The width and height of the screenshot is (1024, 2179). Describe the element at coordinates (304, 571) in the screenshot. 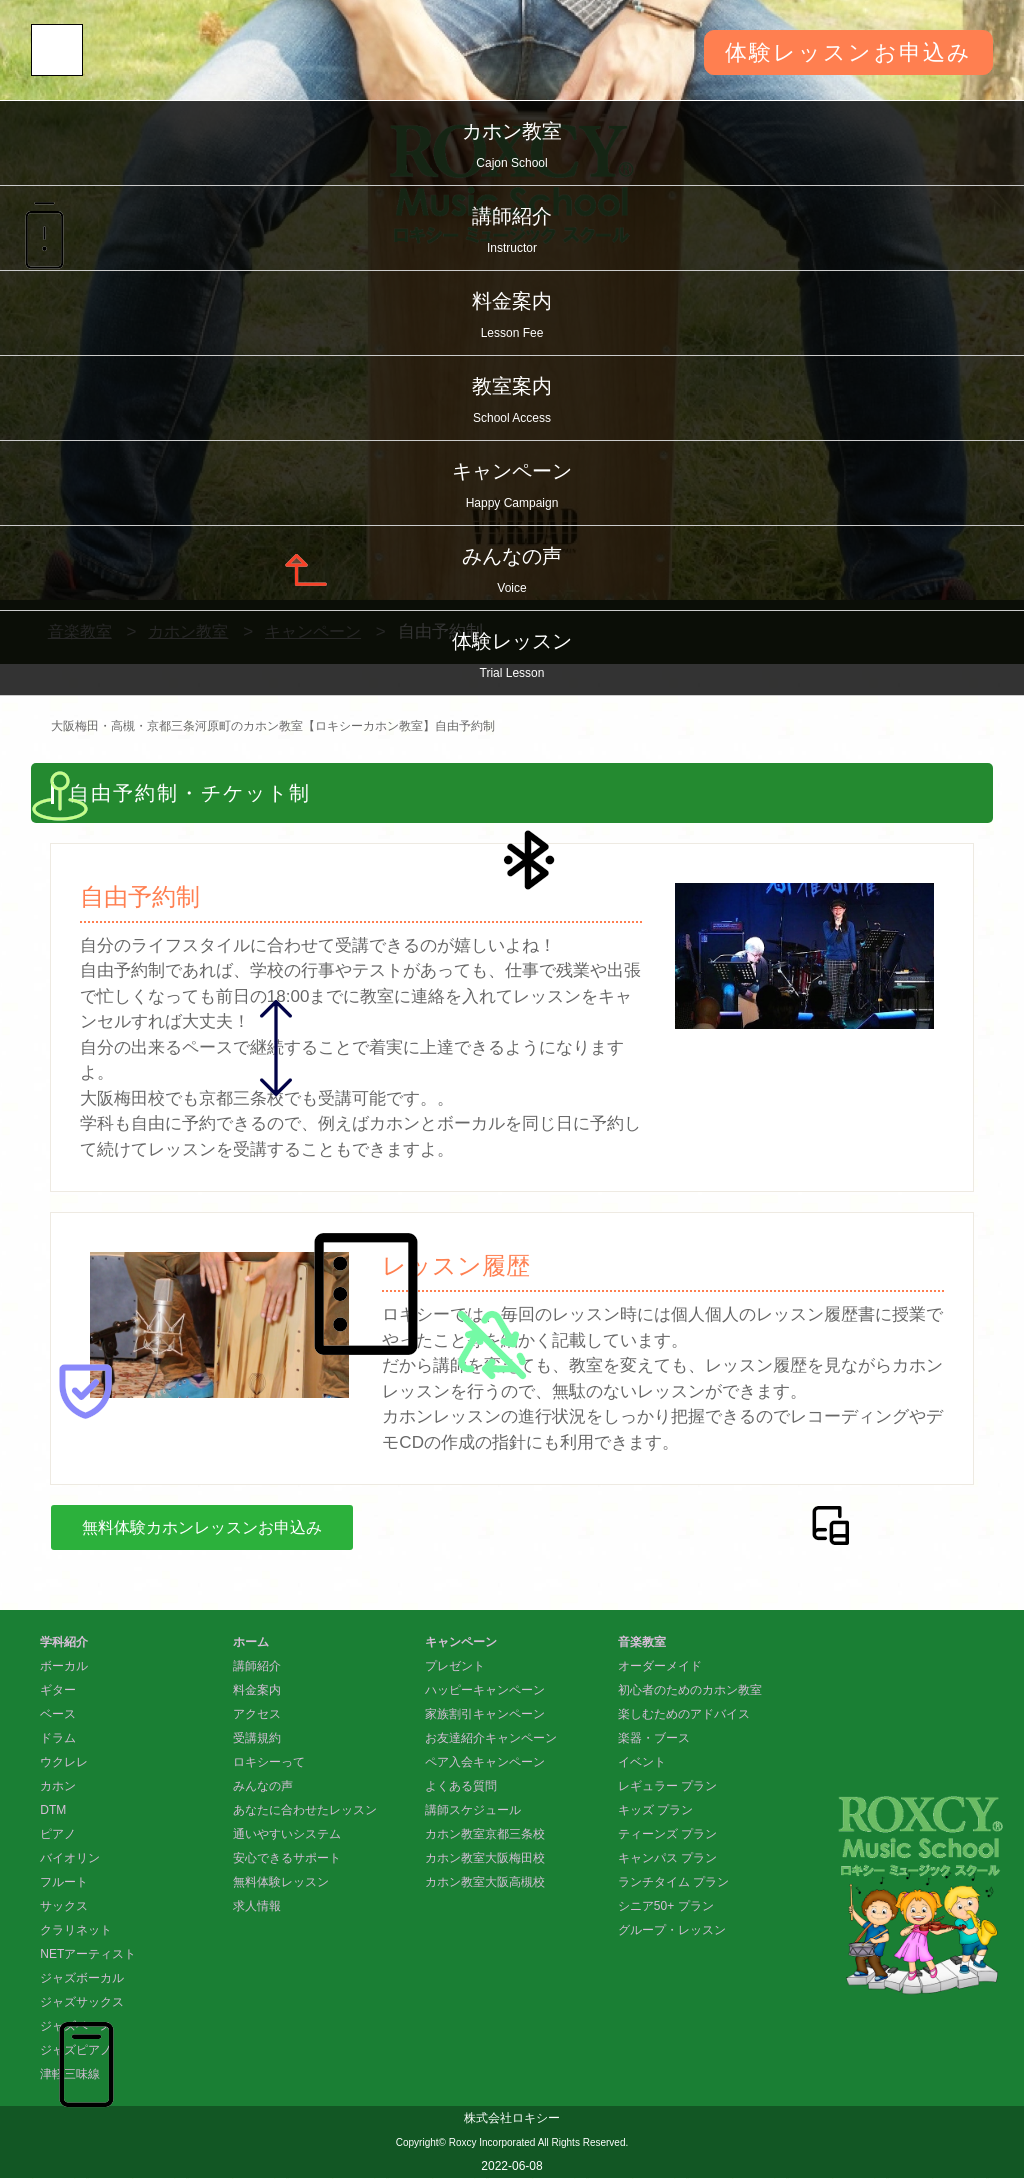

I see `go back and return to top` at that location.